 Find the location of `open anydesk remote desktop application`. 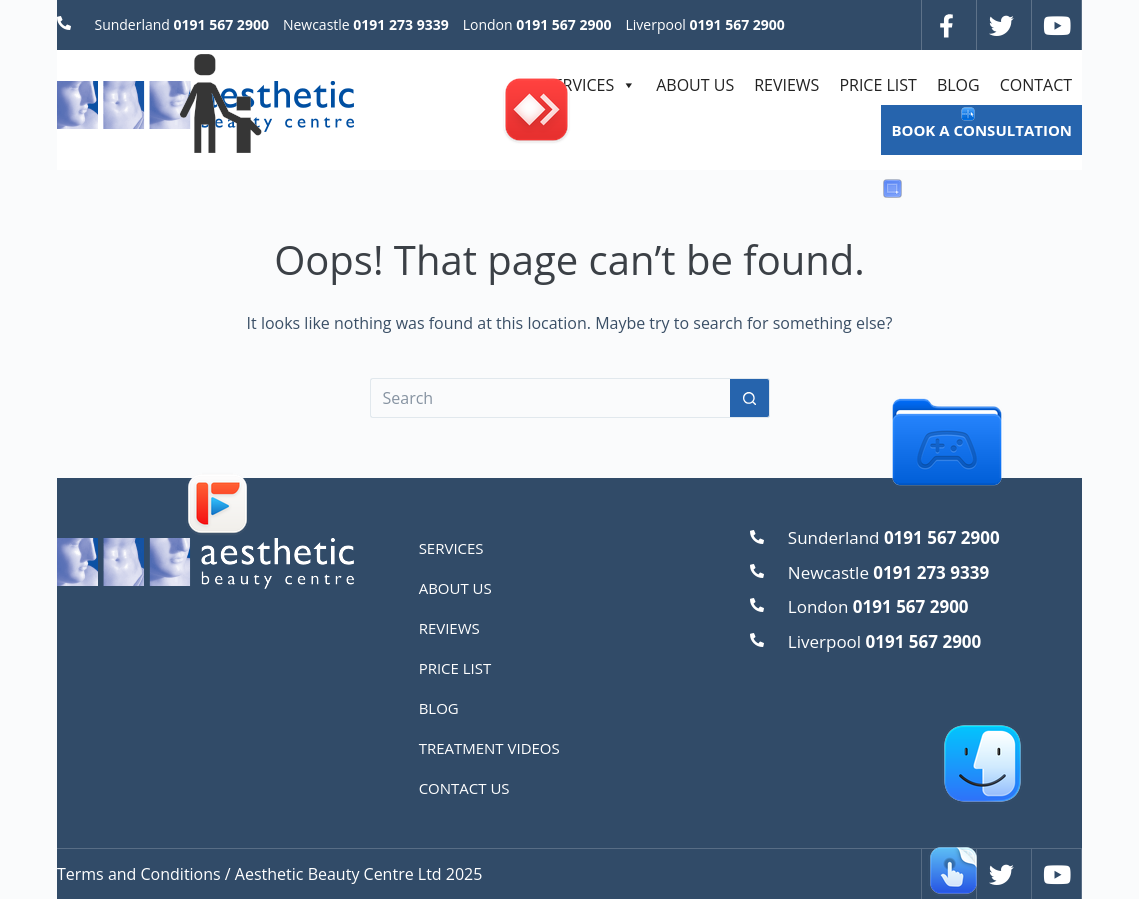

open anydesk remote desktop application is located at coordinates (536, 109).